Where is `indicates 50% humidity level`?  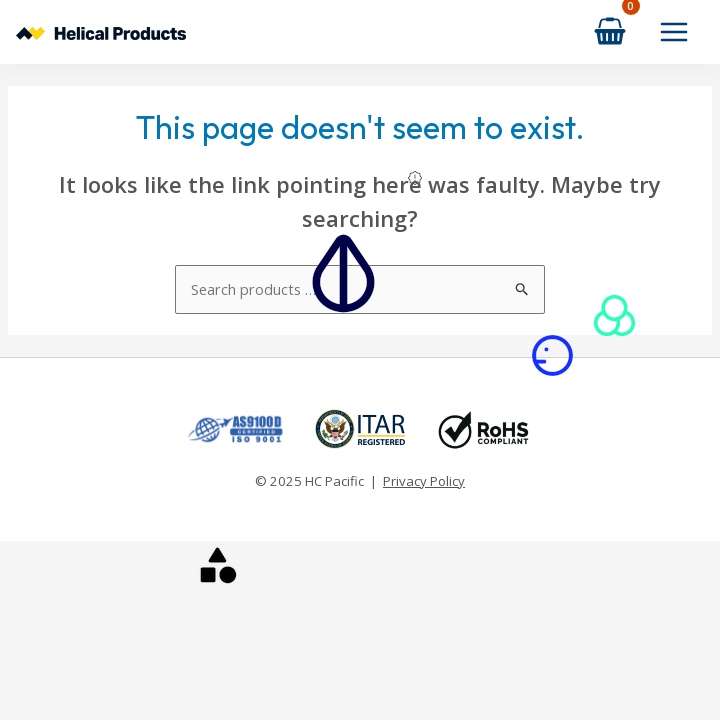 indicates 50% humidity level is located at coordinates (343, 273).